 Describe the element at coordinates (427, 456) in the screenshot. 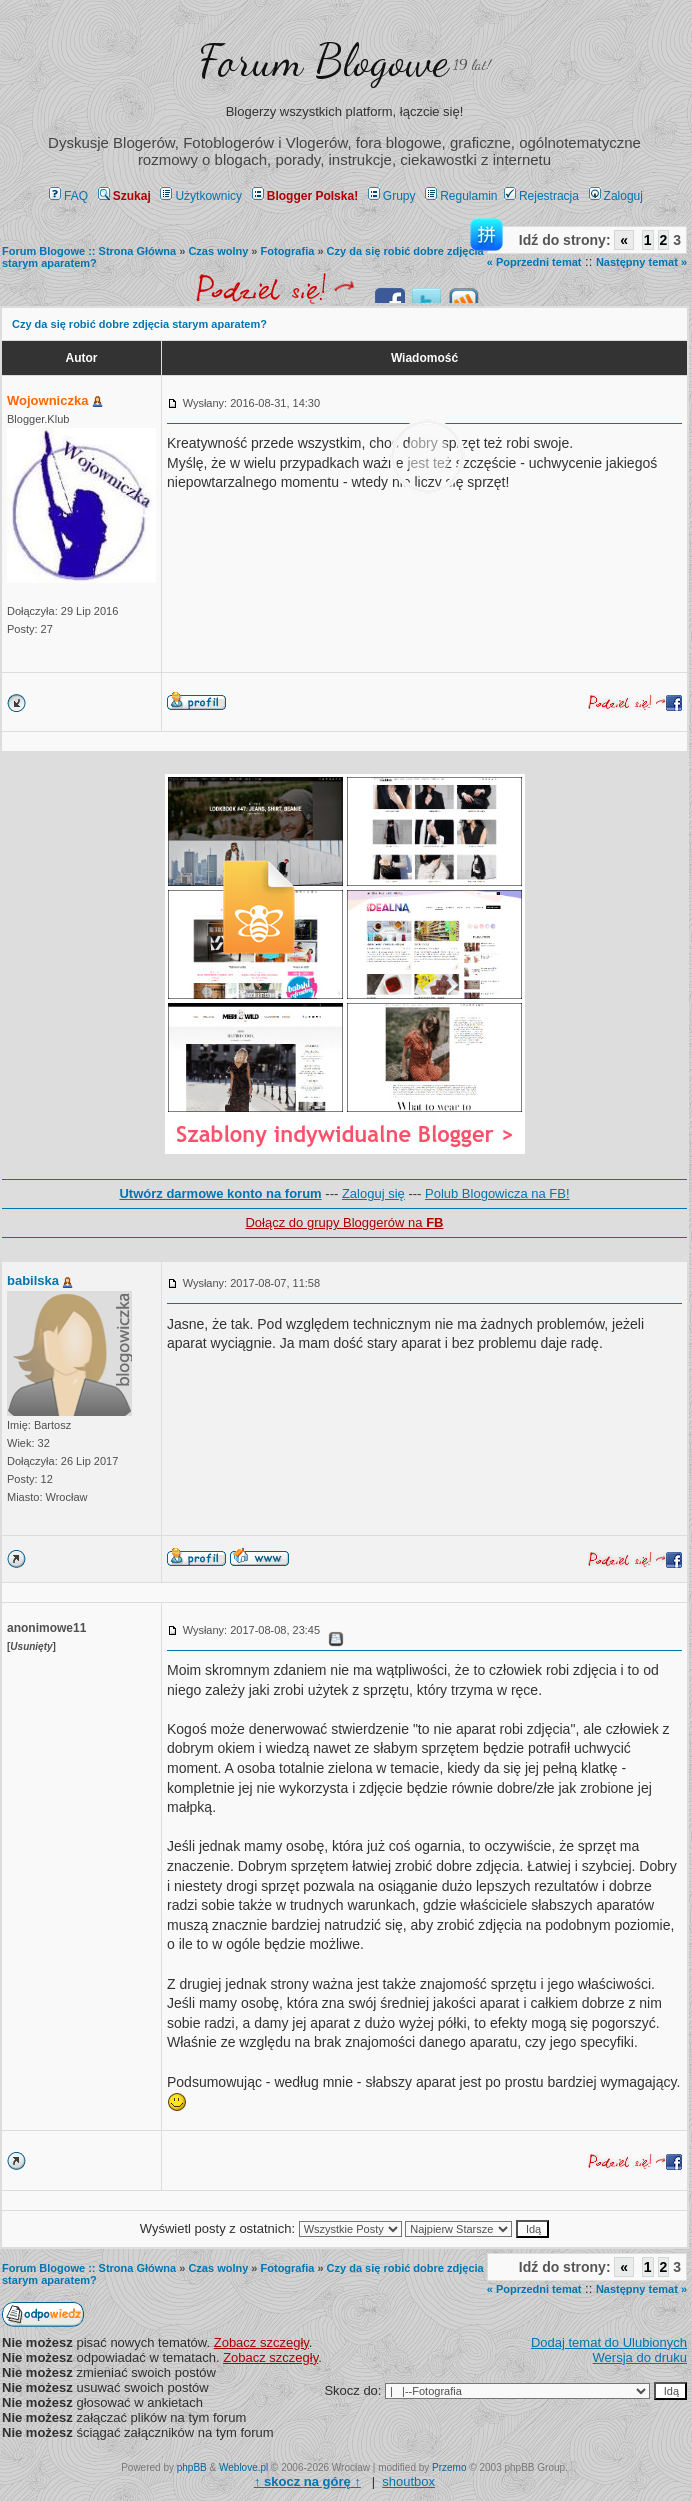

I see `indicates a paused or inactive download/upload process` at that location.